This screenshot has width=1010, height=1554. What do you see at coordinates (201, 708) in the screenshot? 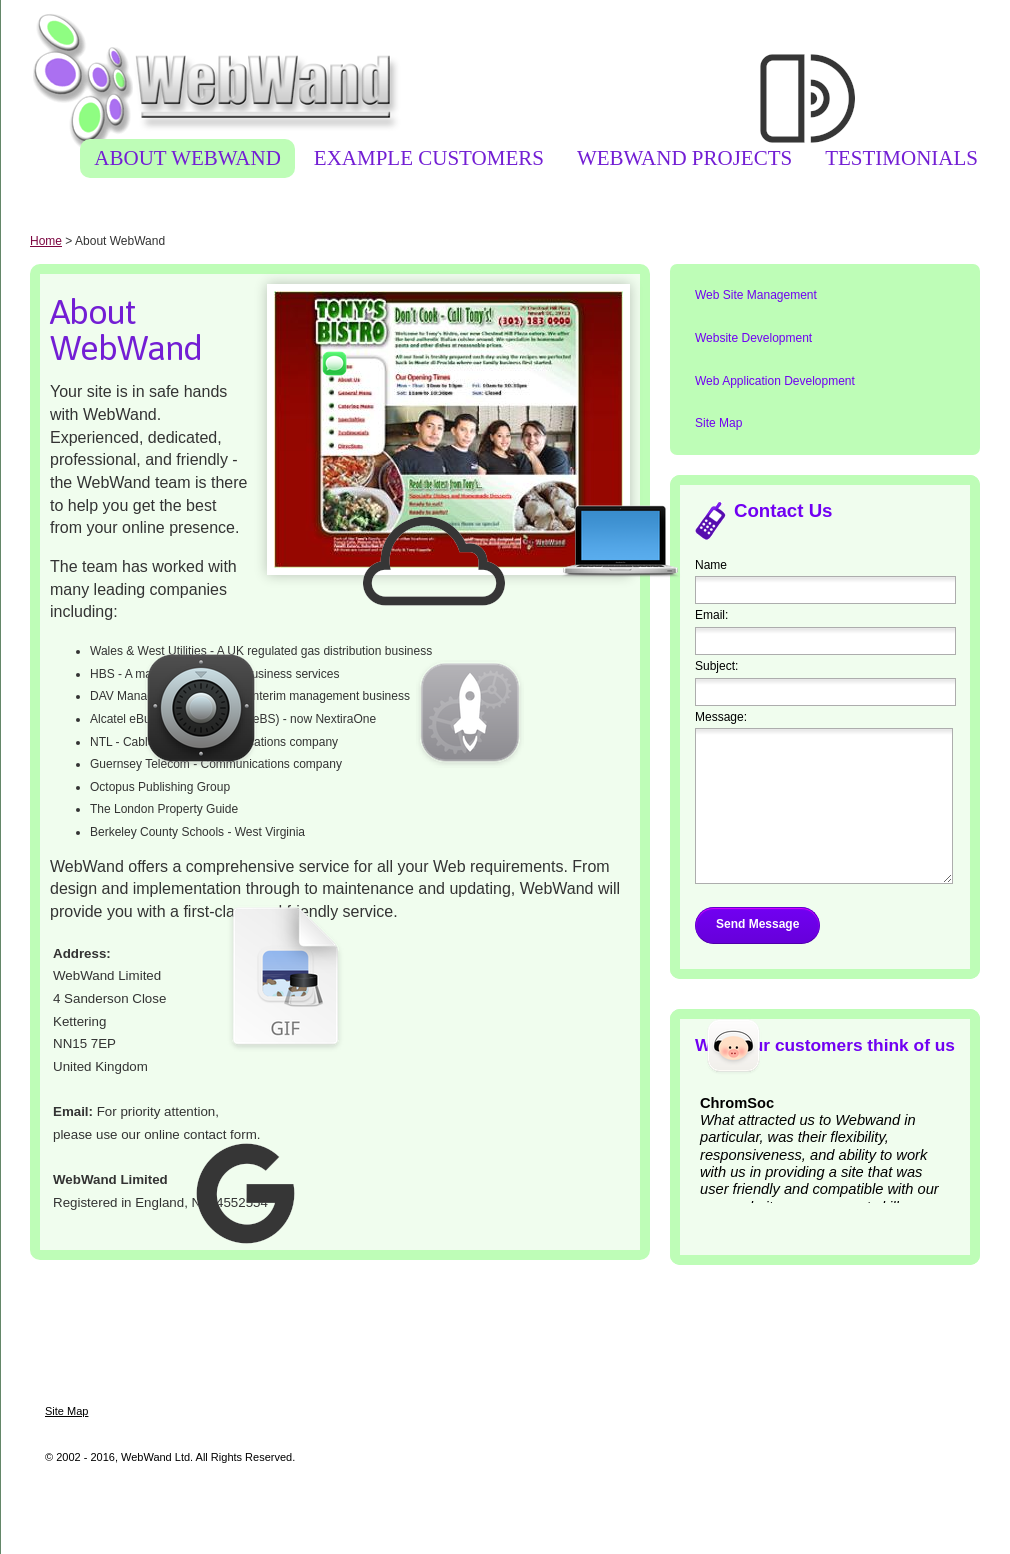
I see `open security and privacy settings` at bounding box center [201, 708].